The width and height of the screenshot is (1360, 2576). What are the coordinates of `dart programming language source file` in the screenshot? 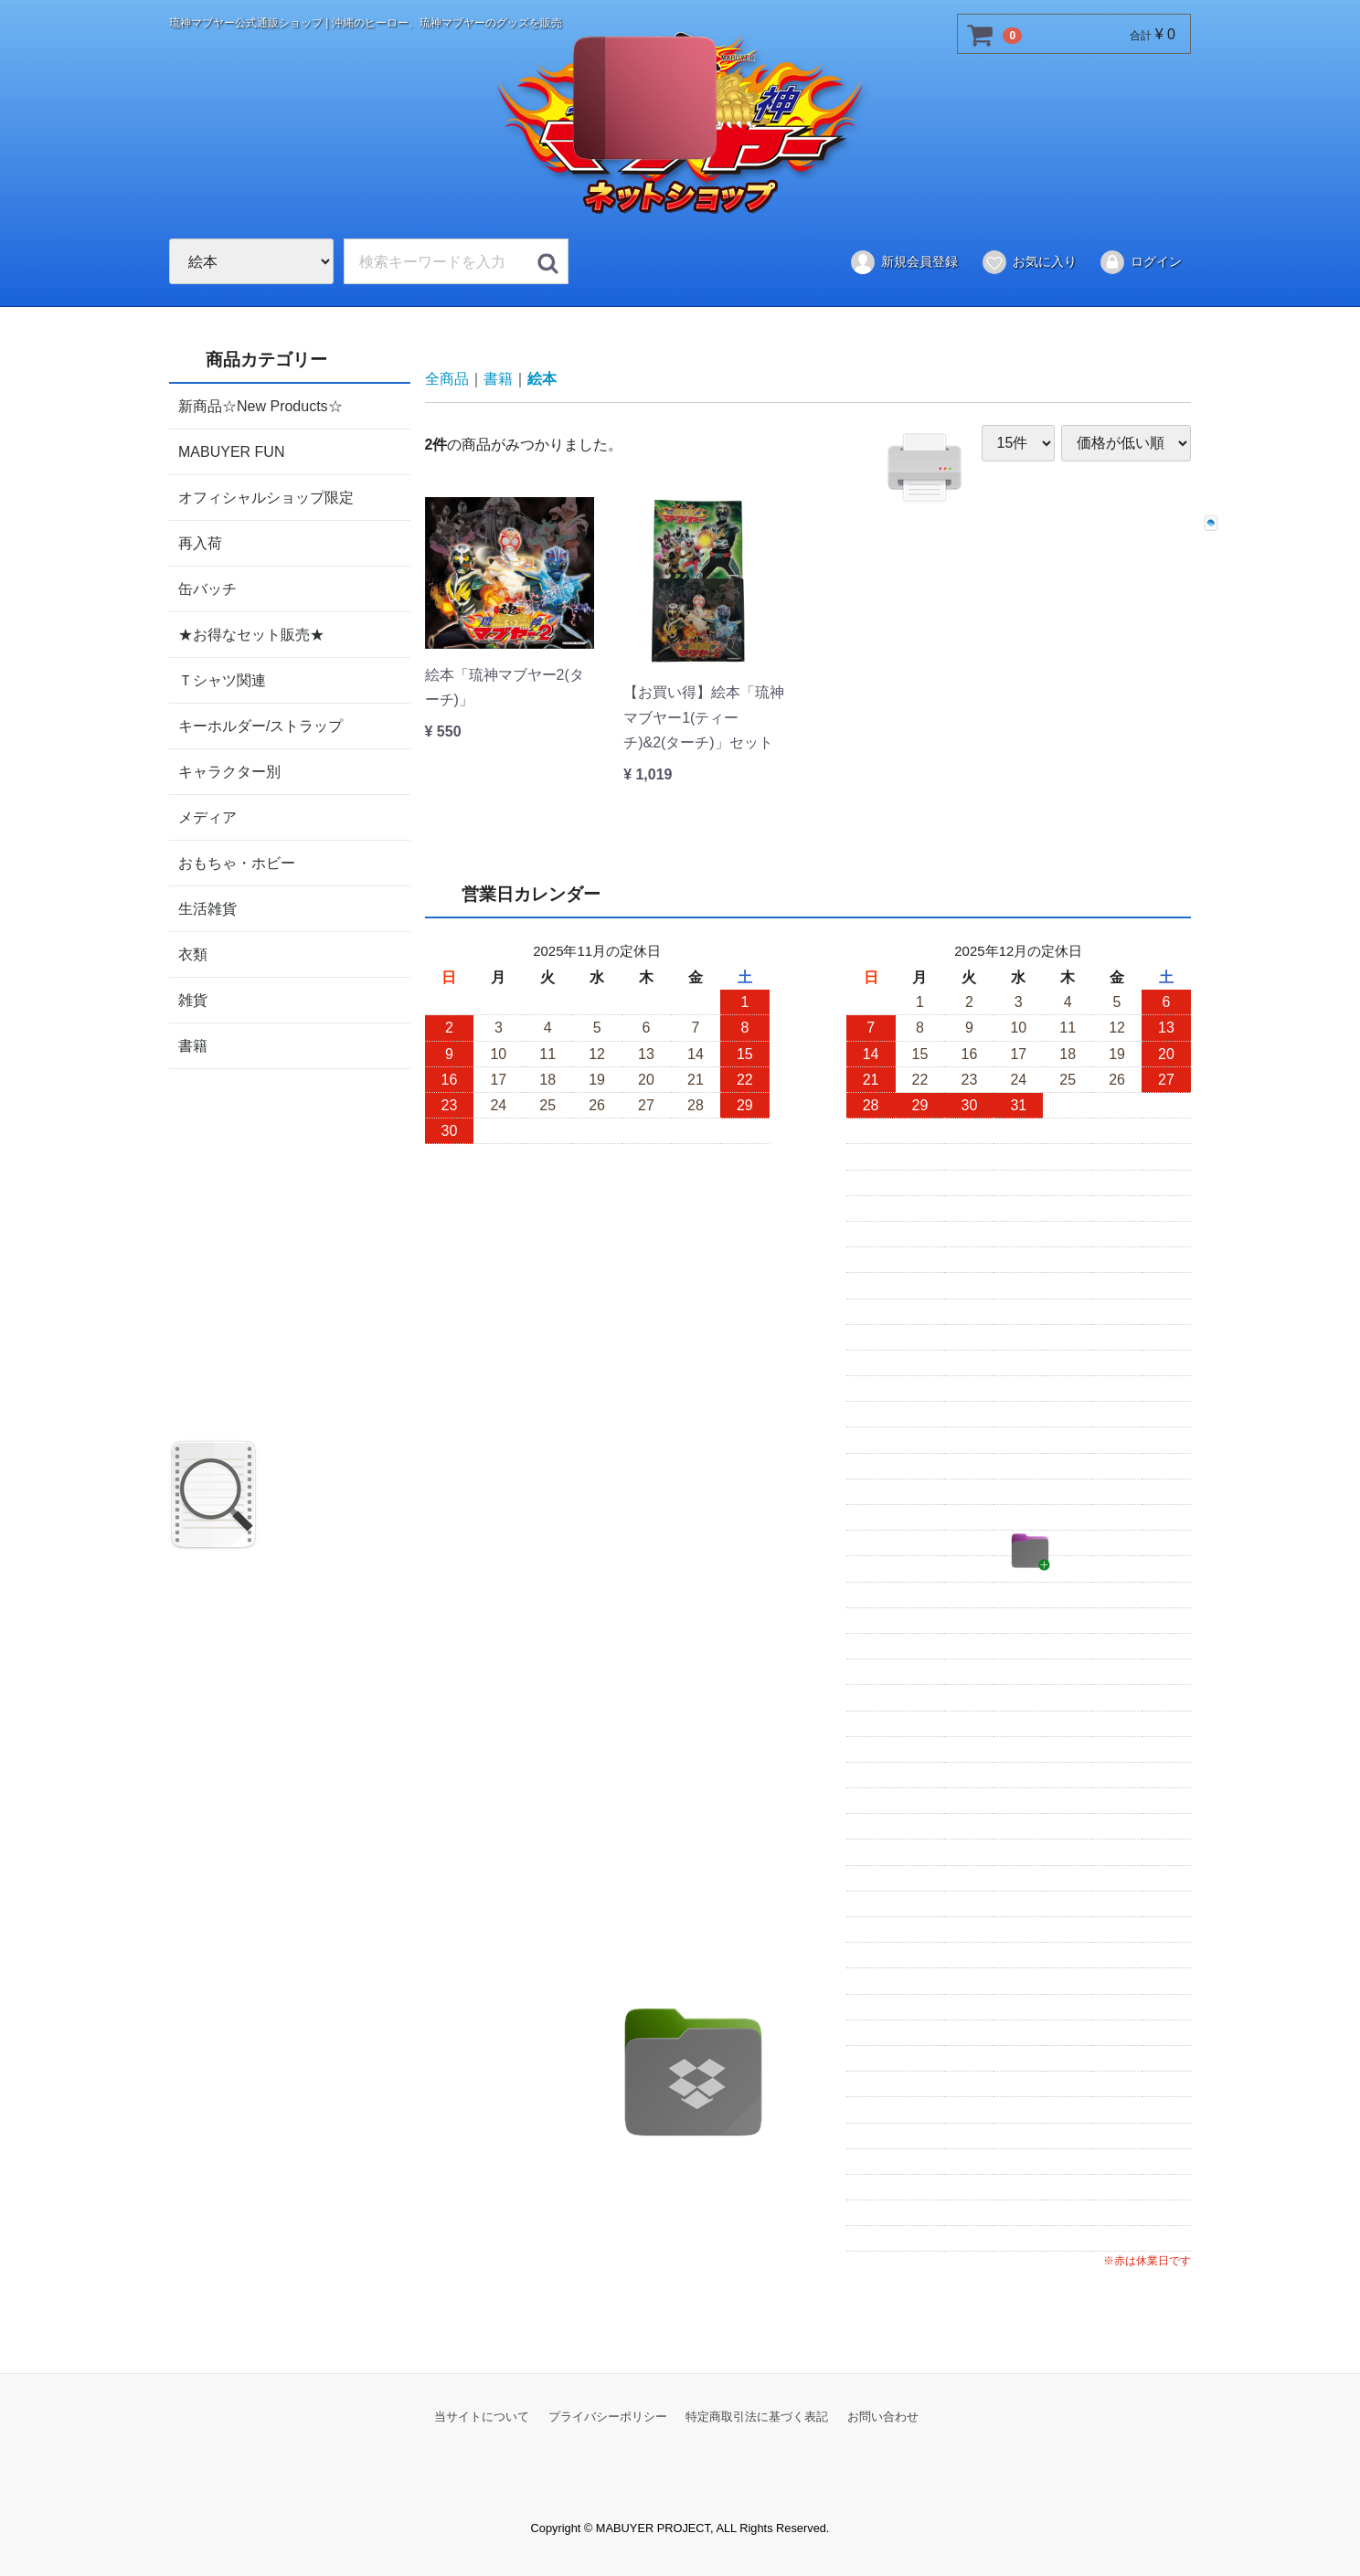 It's located at (1211, 523).